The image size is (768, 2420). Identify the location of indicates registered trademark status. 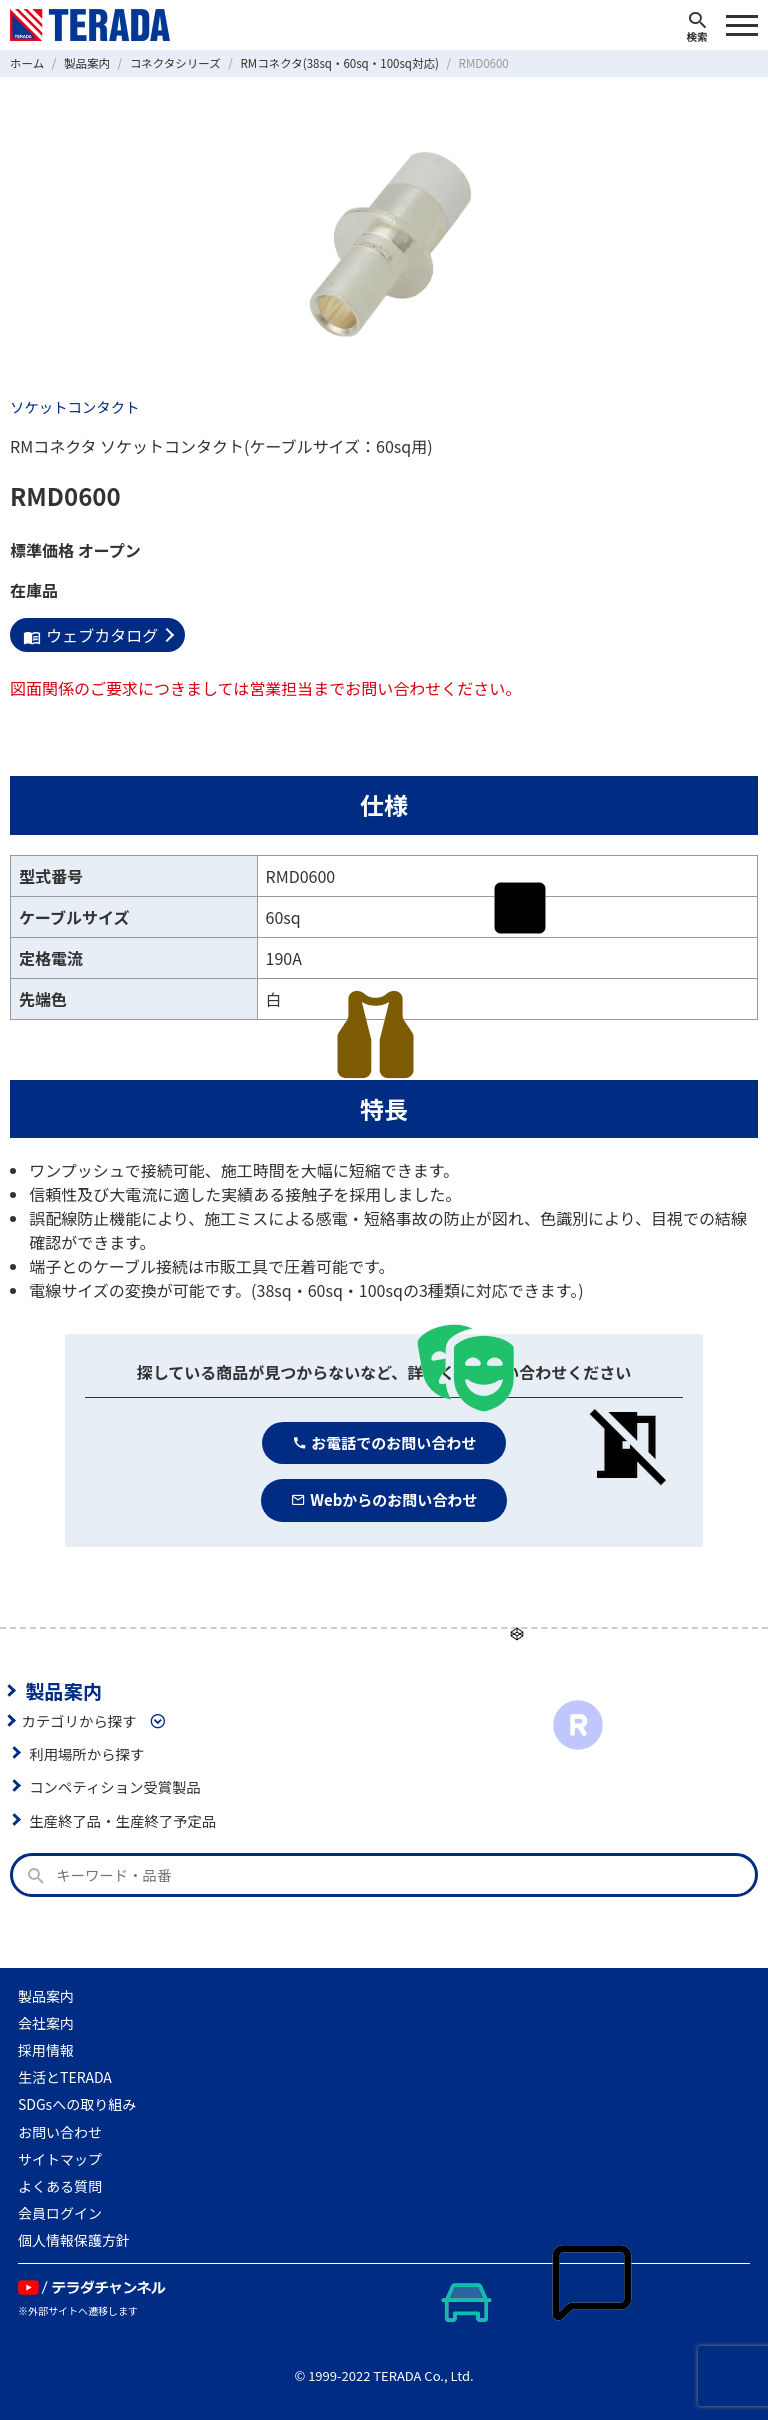
(578, 1725).